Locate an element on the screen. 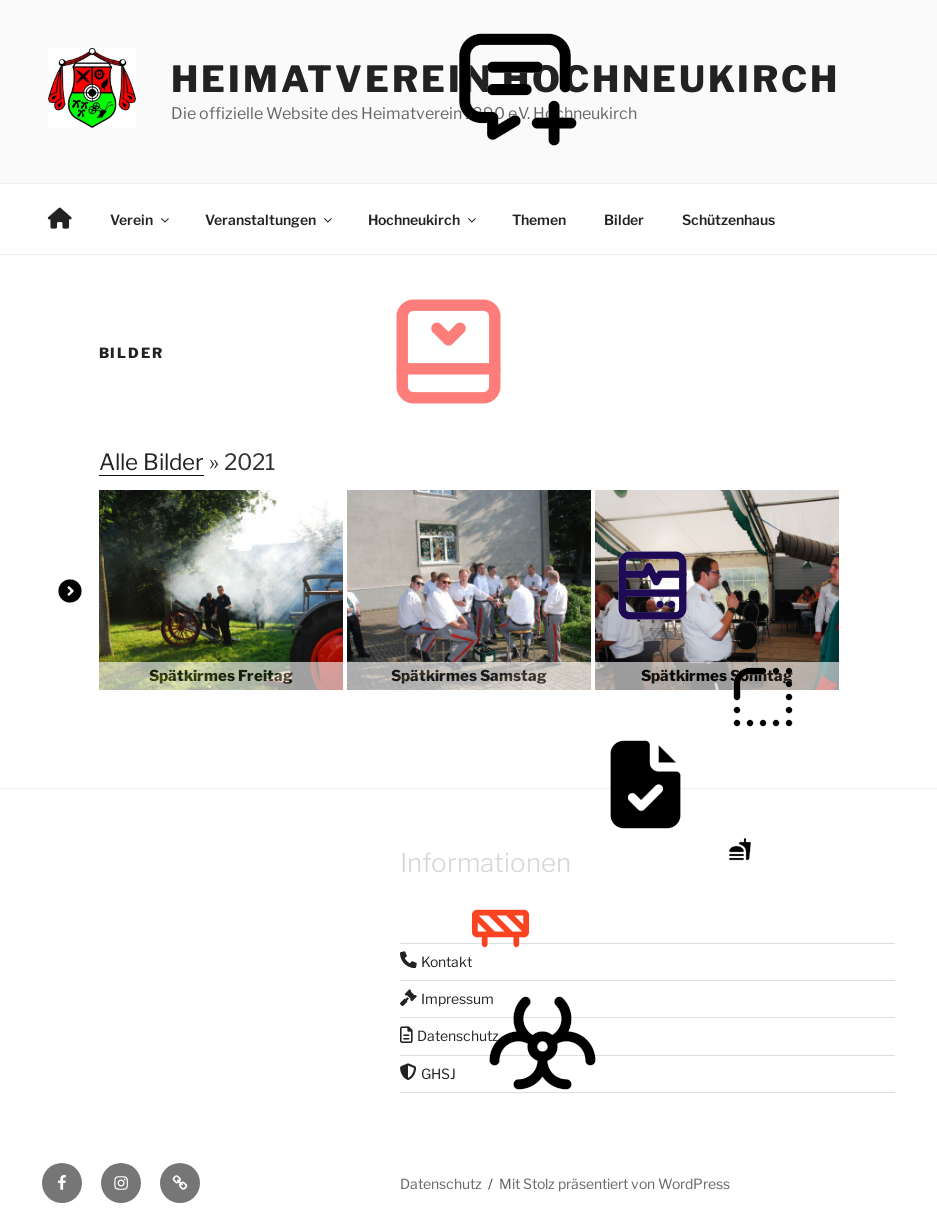  view heart rate or vital signs data is located at coordinates (652, 585).